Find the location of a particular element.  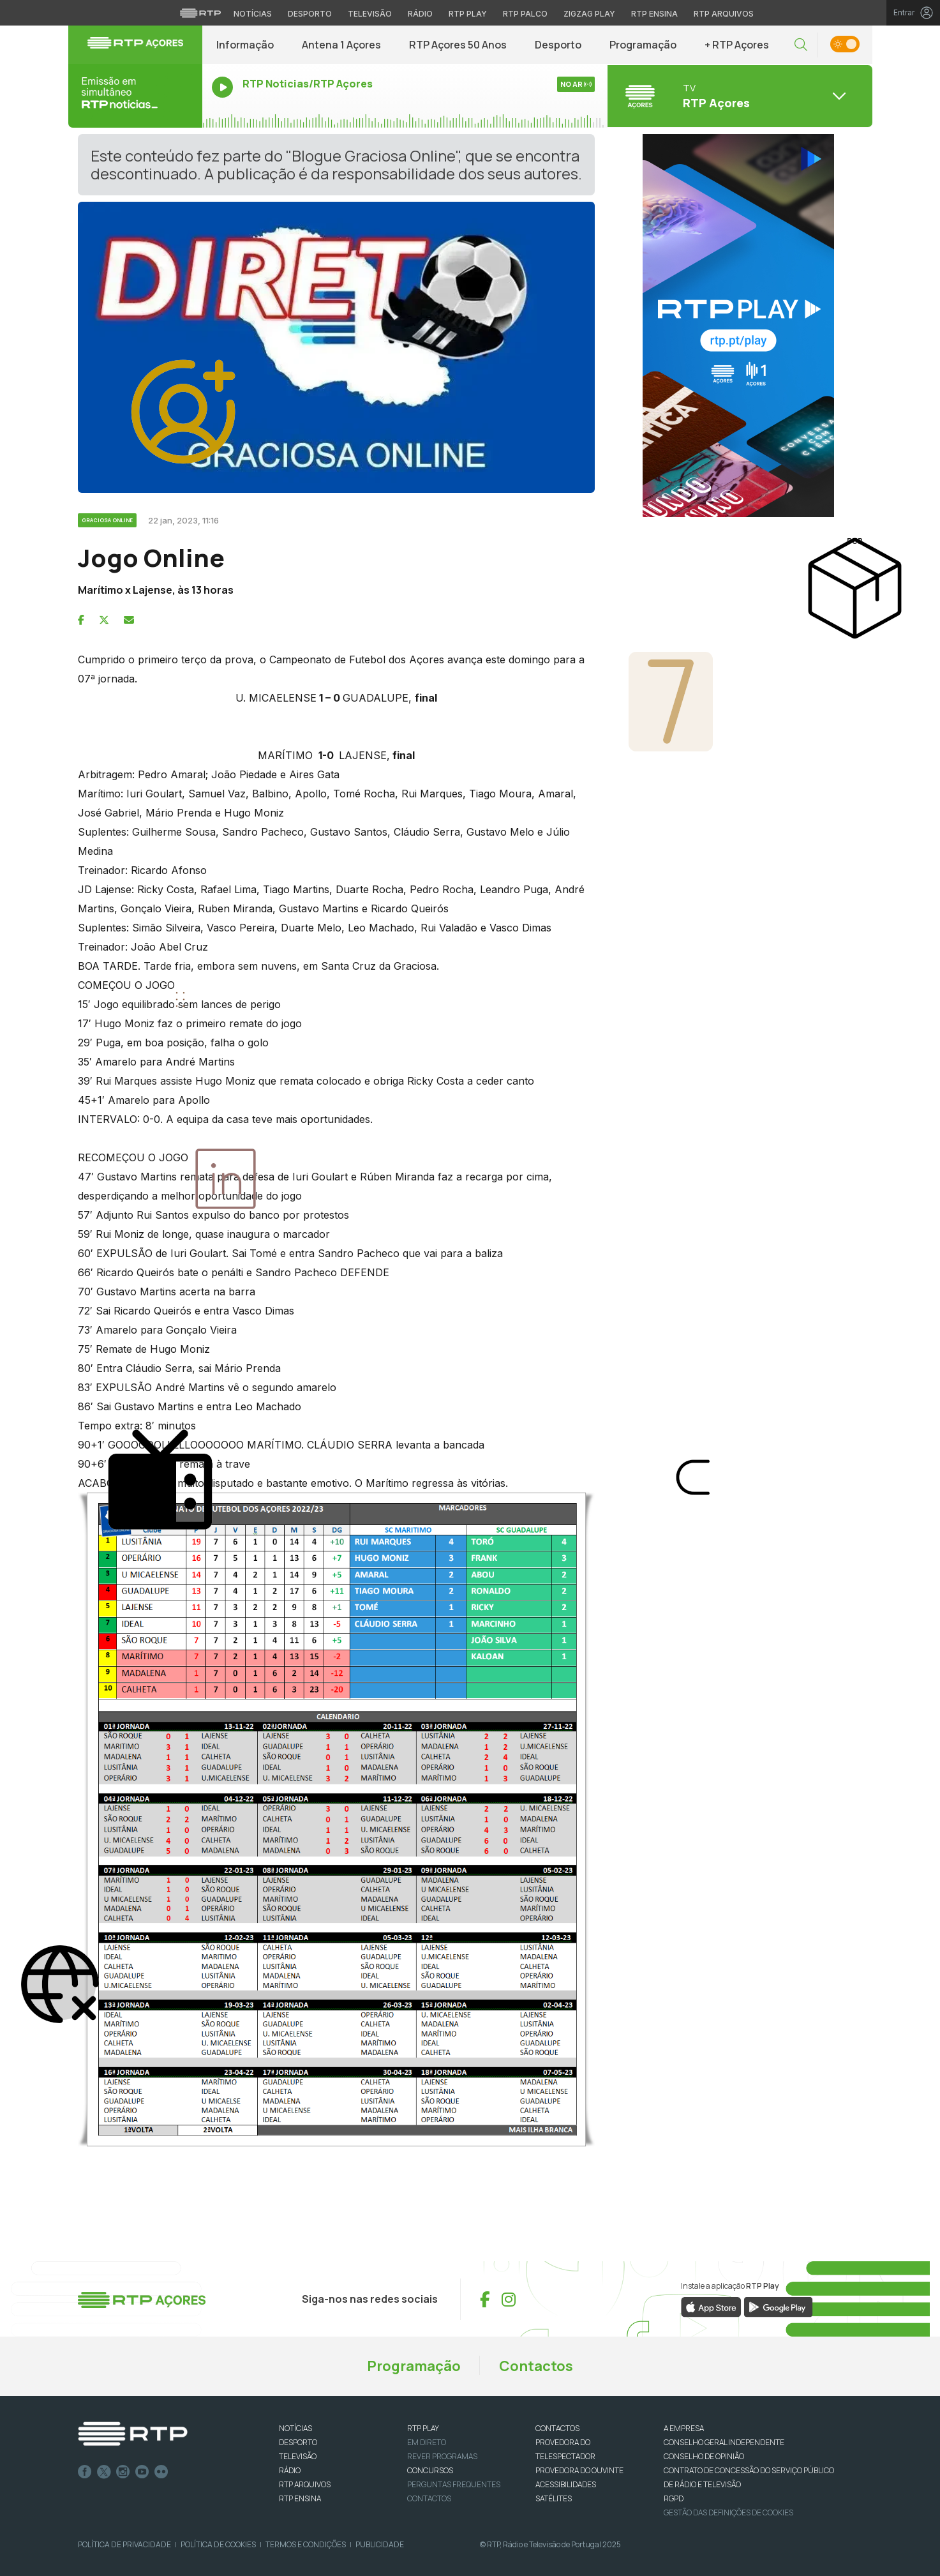

view package or shipment details is located at coordinates (854, 588).